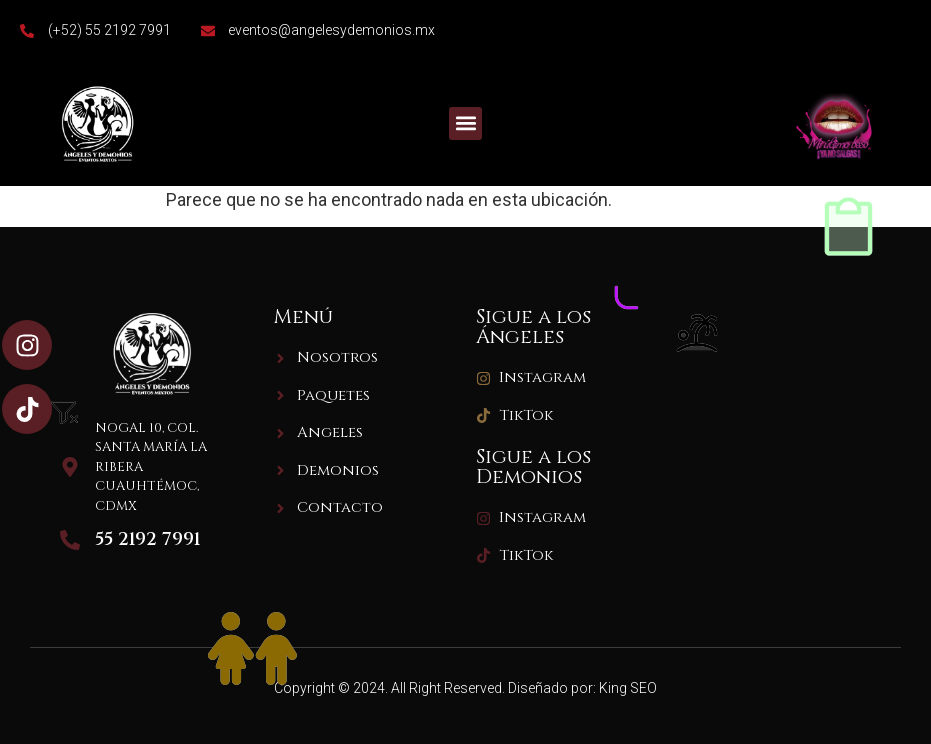 The width and height of the screenshot is (931, 744). What do you see at coordinates (848, 227) in the screenshot?
I see `access clipboard contents` at bounding box center [848, 227].